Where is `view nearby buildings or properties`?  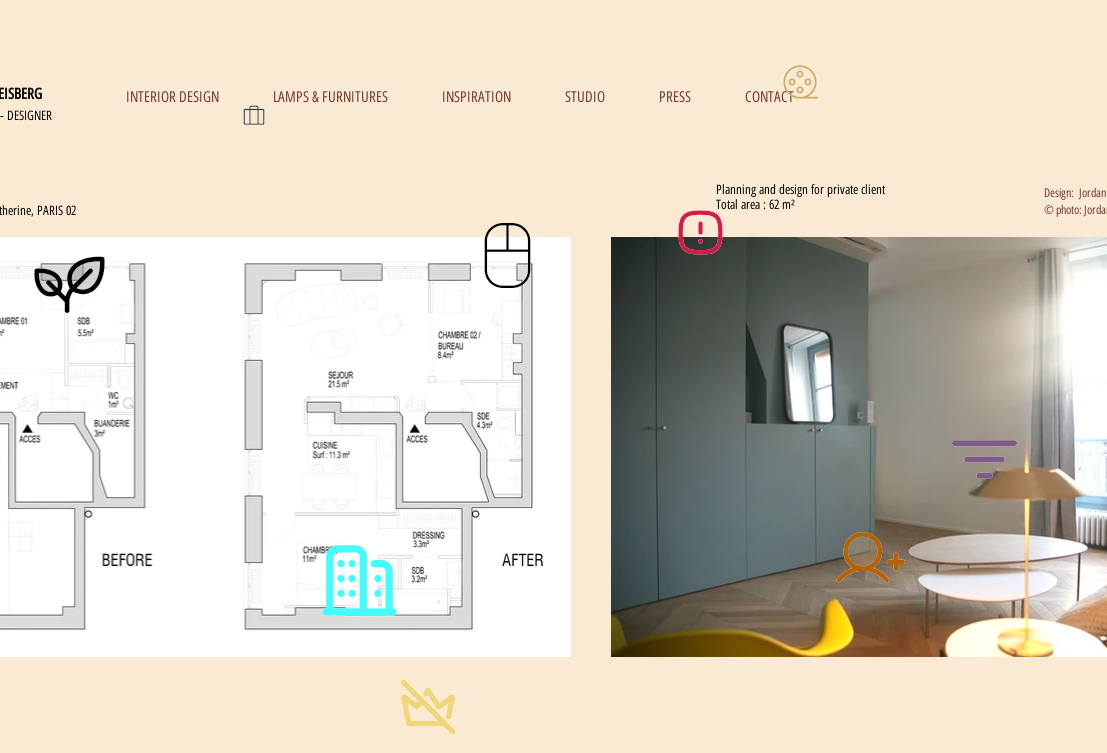
view nearby buildings or properties is located at coordinates (359, 578).